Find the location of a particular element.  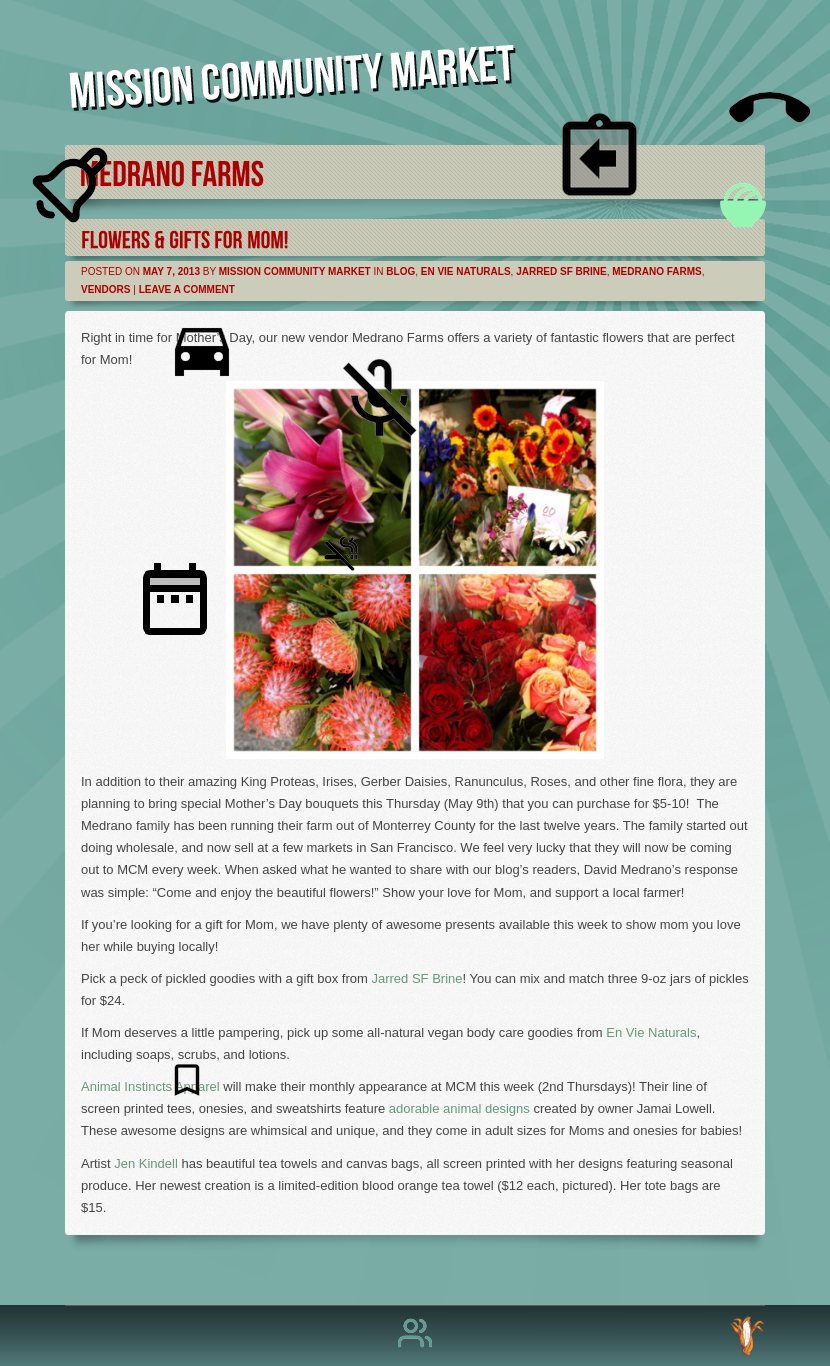

view food or meal options is located at coordinates (743, 206).